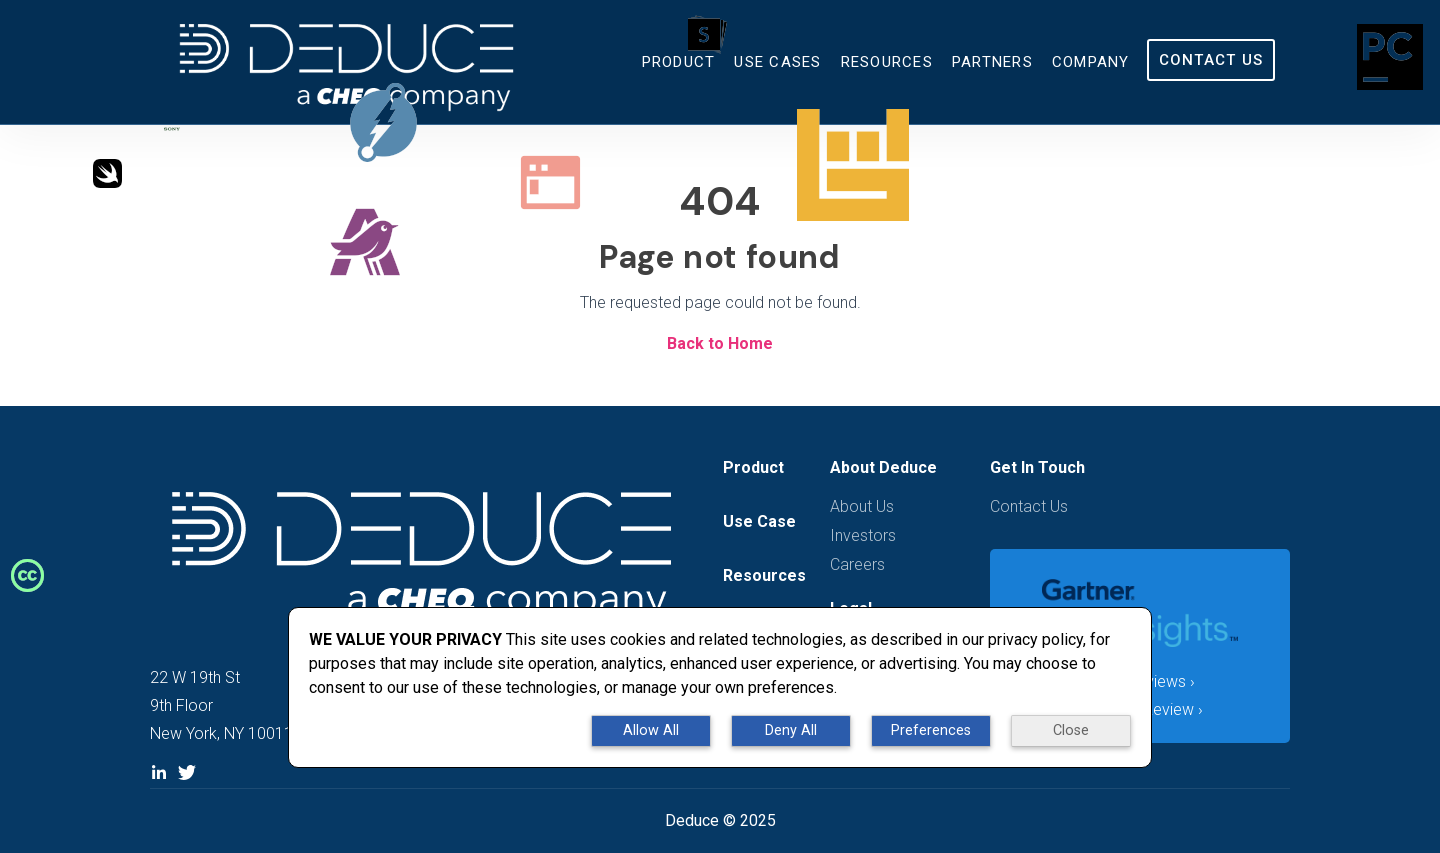  Describe the element at coordinates (707, 34) in the screenshot. I see `open slides presentation app` at that location.